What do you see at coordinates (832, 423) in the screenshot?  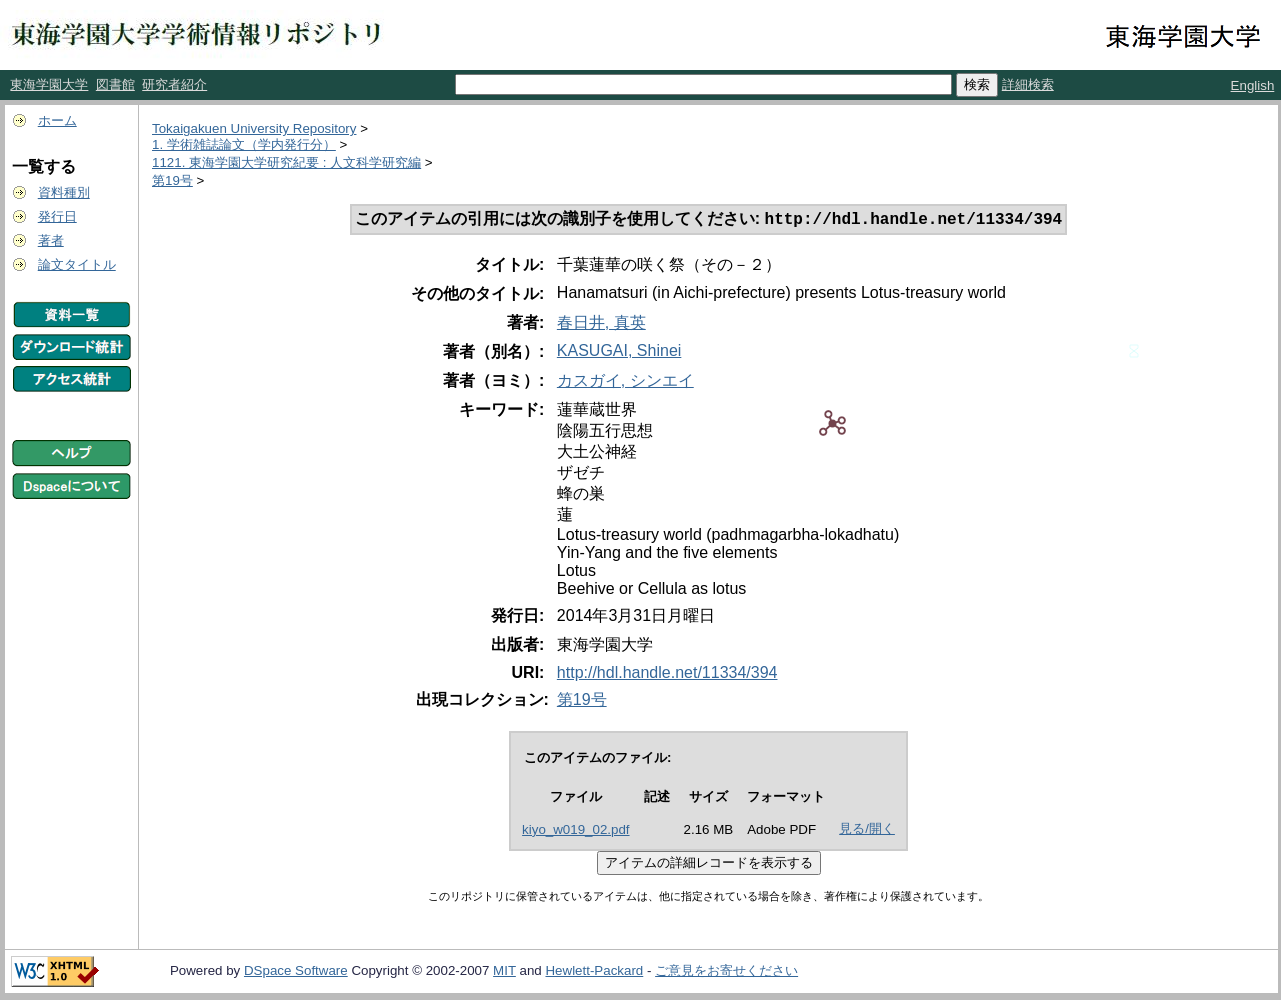 I see `view network connections or relationships` at bounding box center [832, 423].